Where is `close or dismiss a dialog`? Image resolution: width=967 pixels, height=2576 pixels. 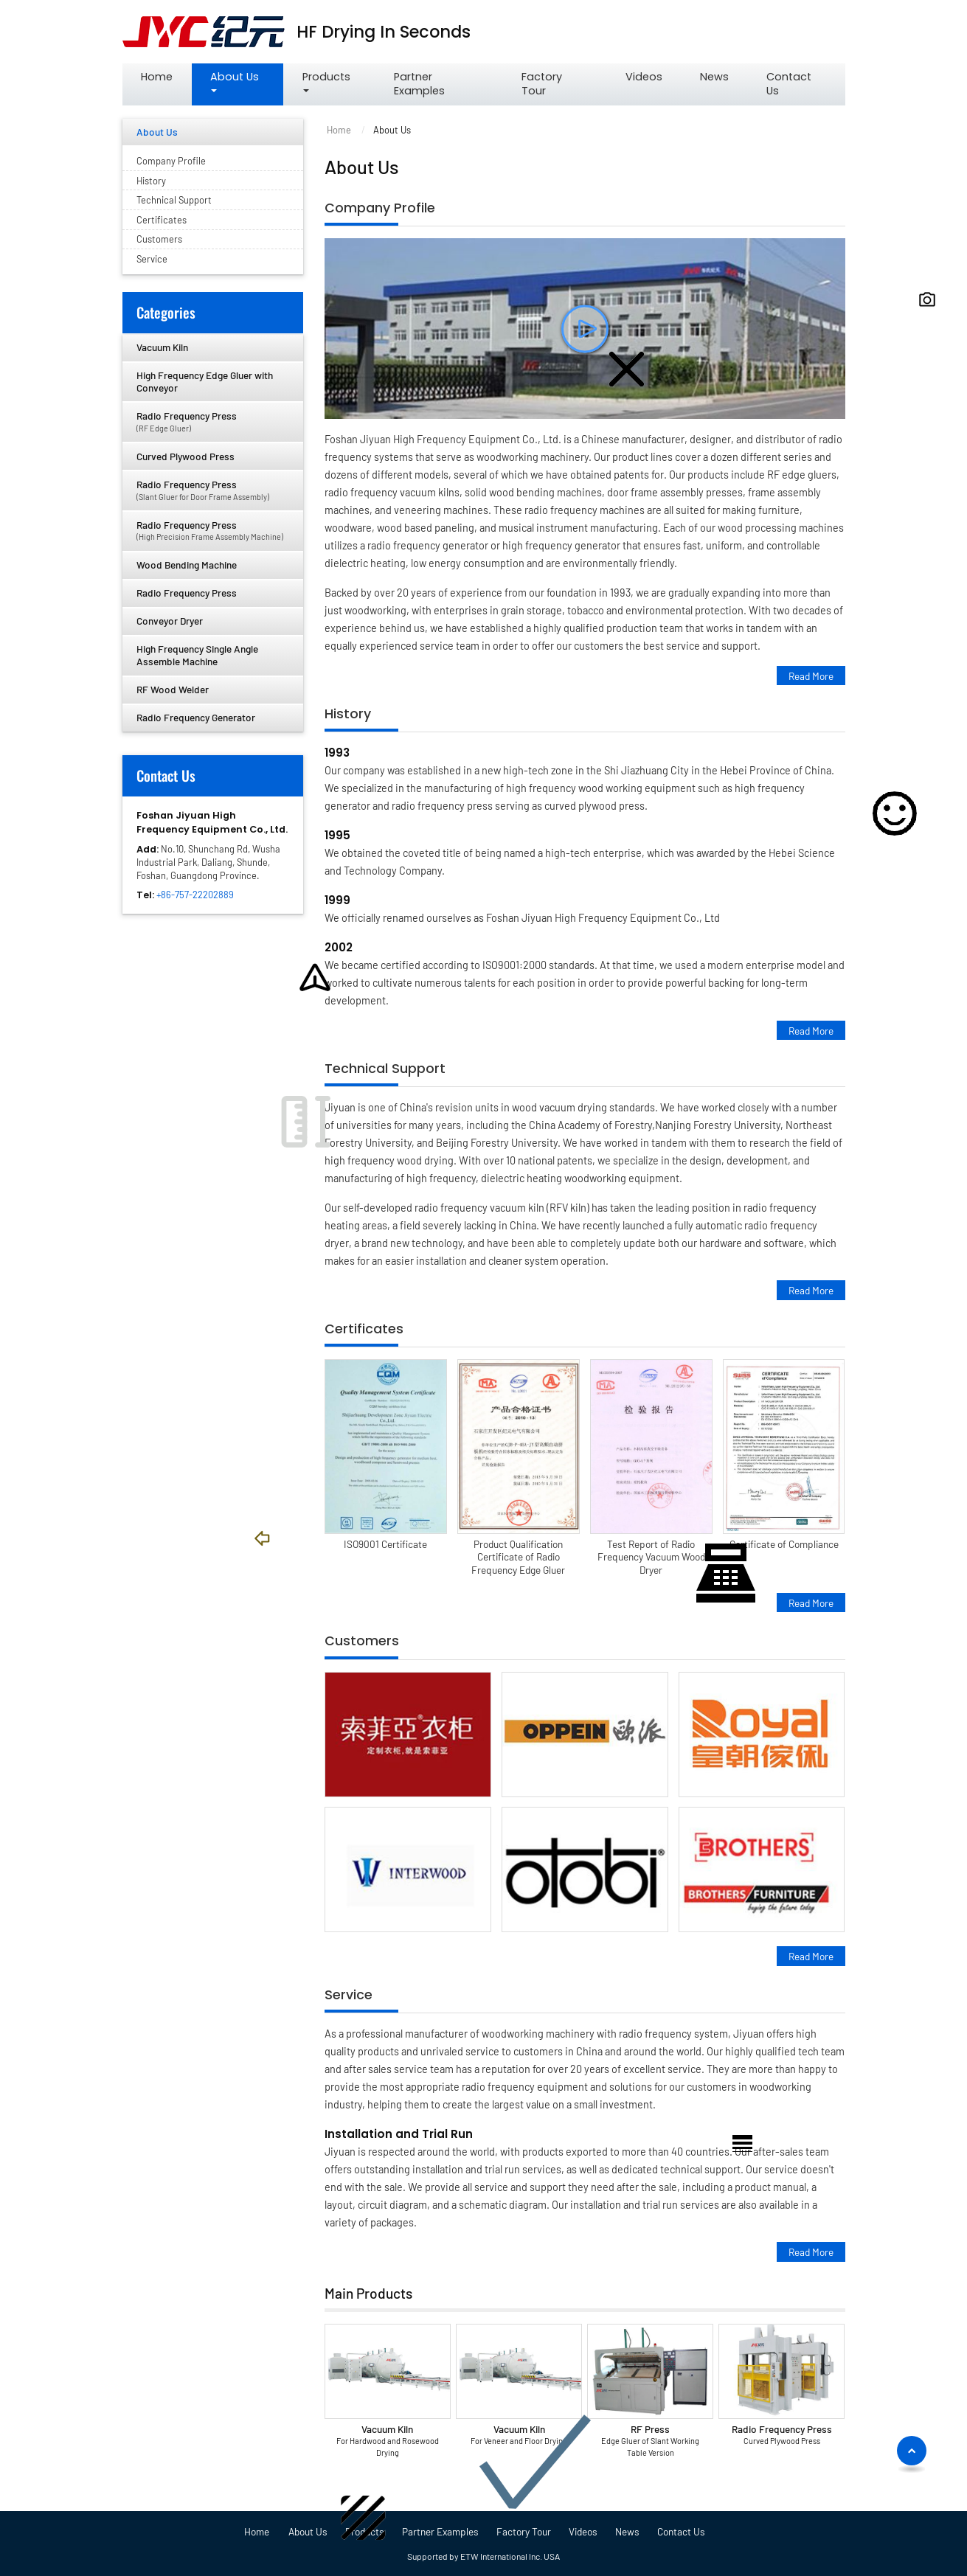
close or dismiss a dialog is located at coordinates (626, 369).